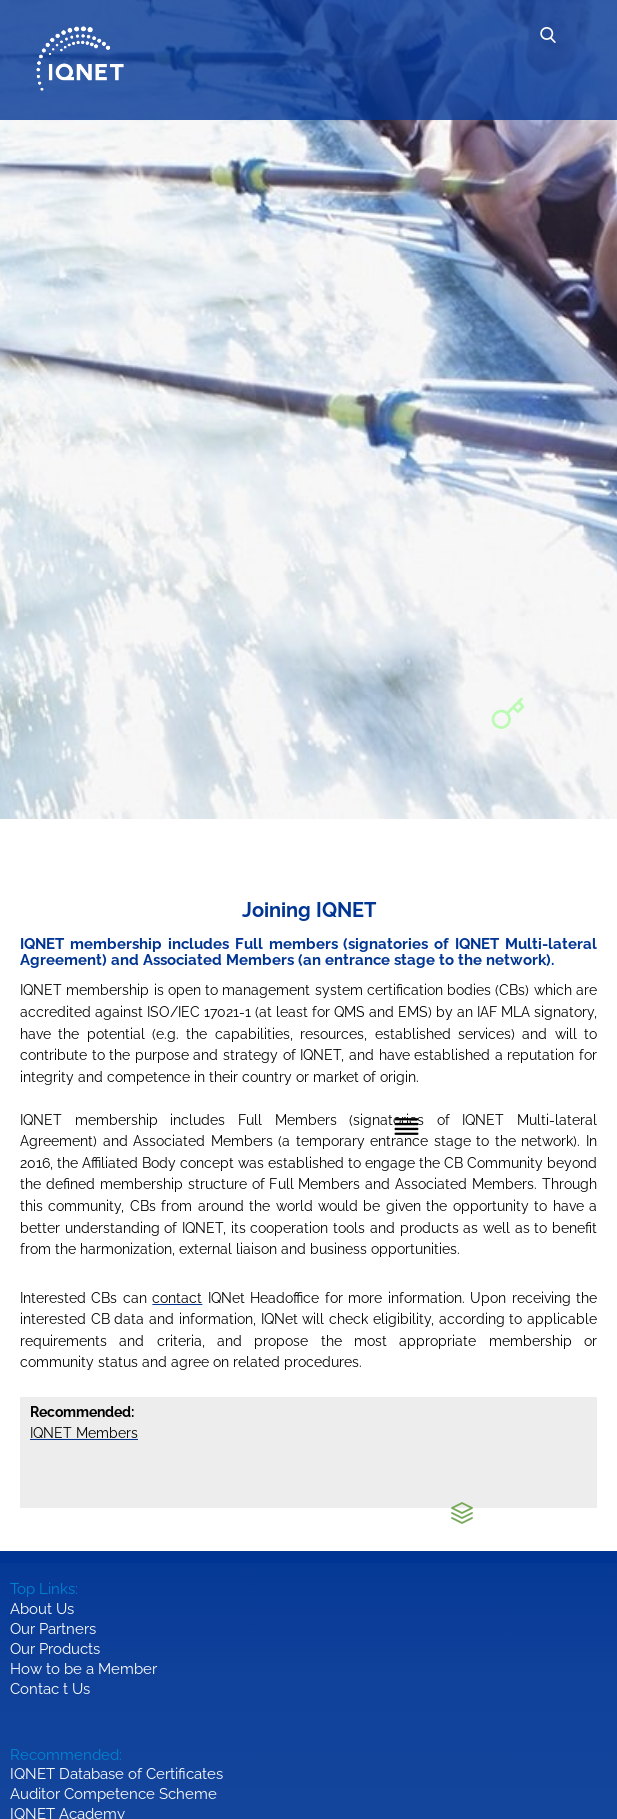 The image size is (617, 1819). I want to click on access security or password settings, so click(508, 714).